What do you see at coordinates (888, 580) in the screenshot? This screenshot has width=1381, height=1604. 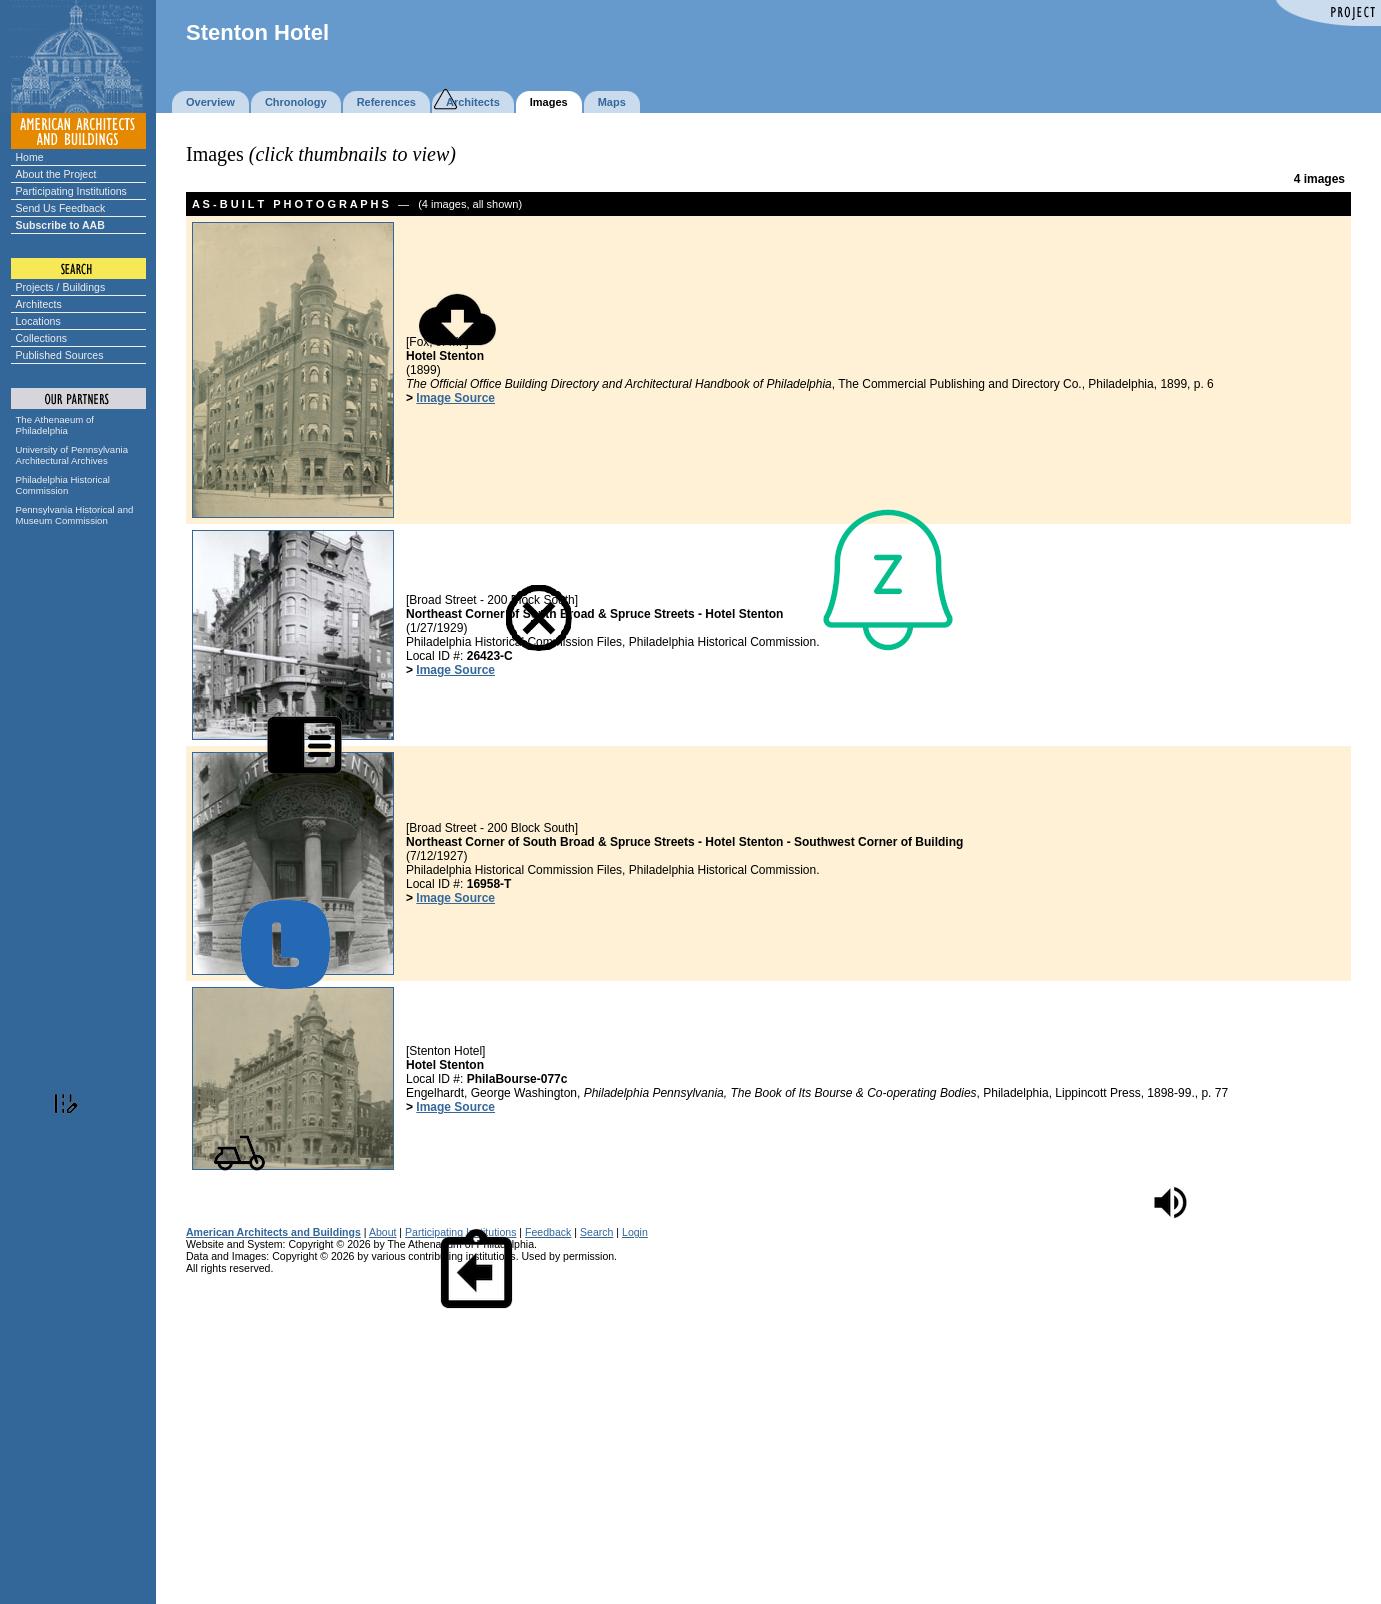 I see `enable sleep or snooze mode for notifications` at bounding box center [888, 580].